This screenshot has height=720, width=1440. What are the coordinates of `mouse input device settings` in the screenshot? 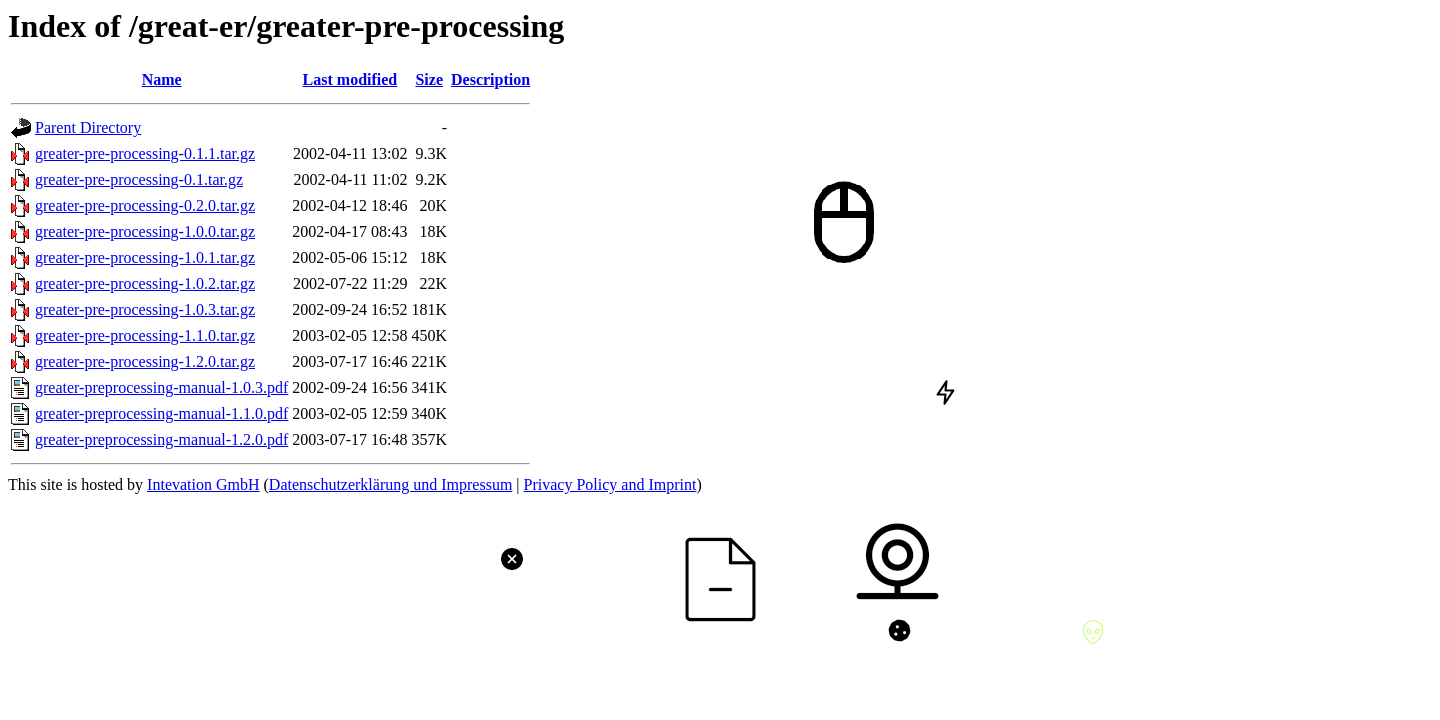 It's located at (844, 222).